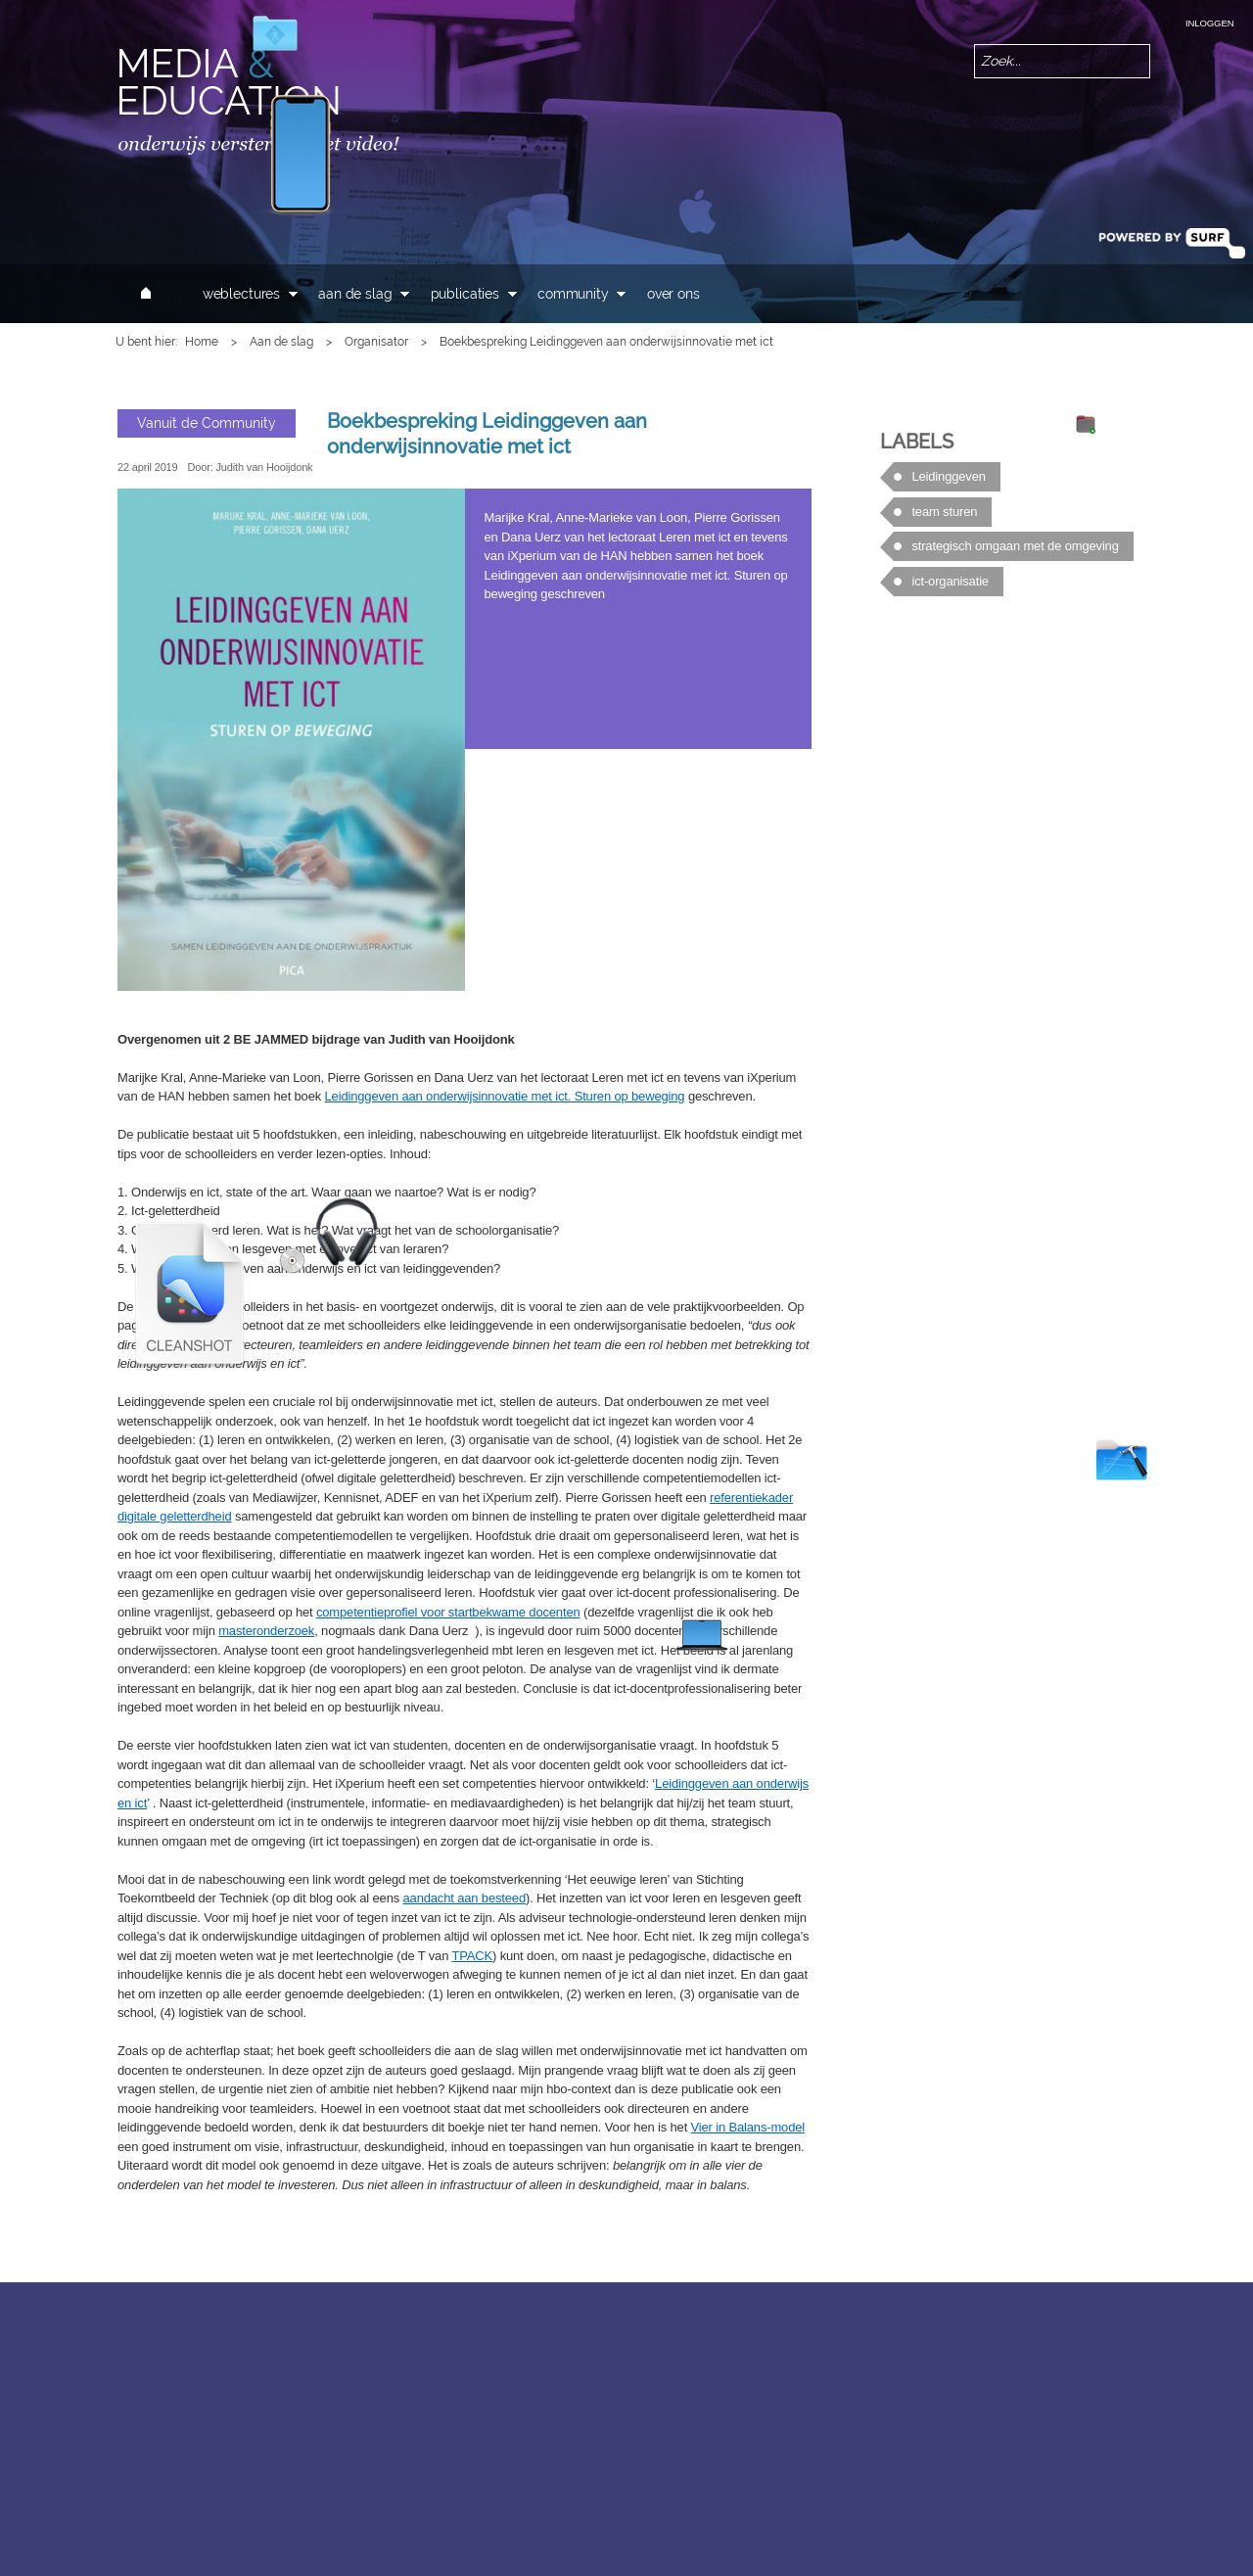 Image resolution: width=1253 pixels, height=2576 pixels. Describe the element at coordinates (275, 33) in the screenshot. I see `access the public folder for shared files` at that location.